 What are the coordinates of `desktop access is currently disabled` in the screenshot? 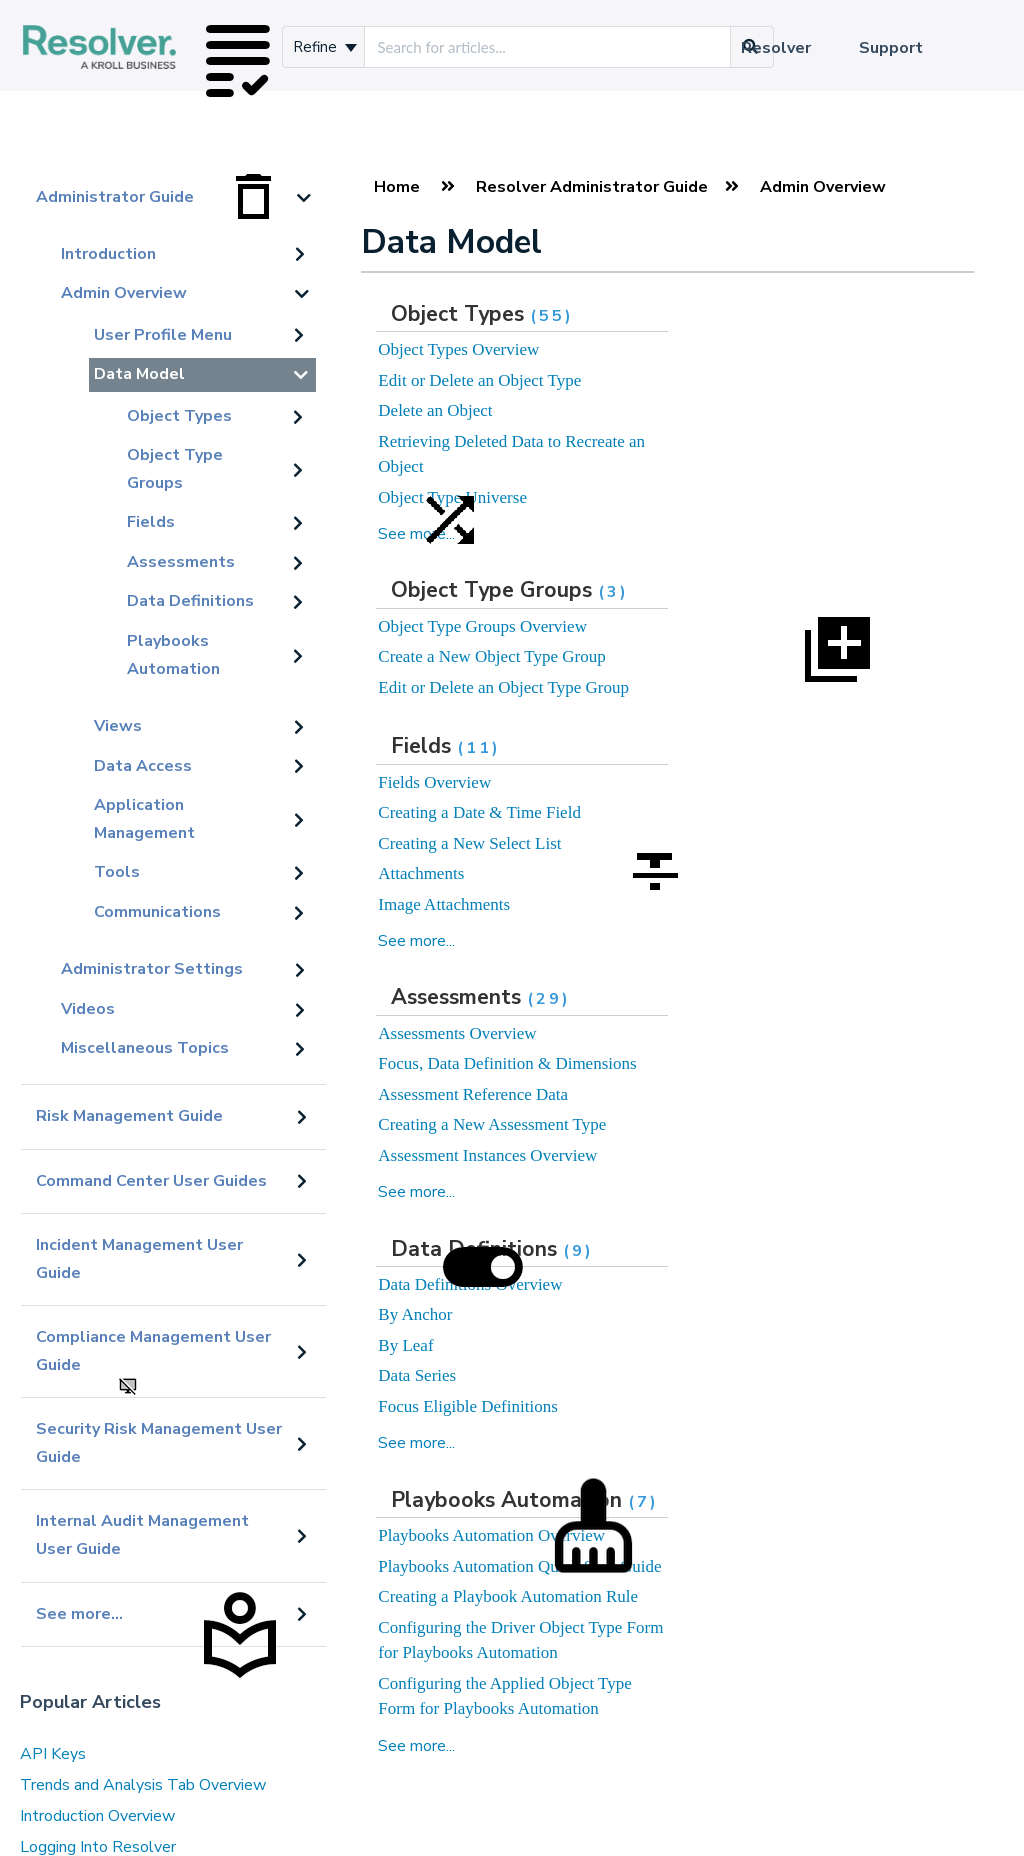 It's located at (128, 1386).